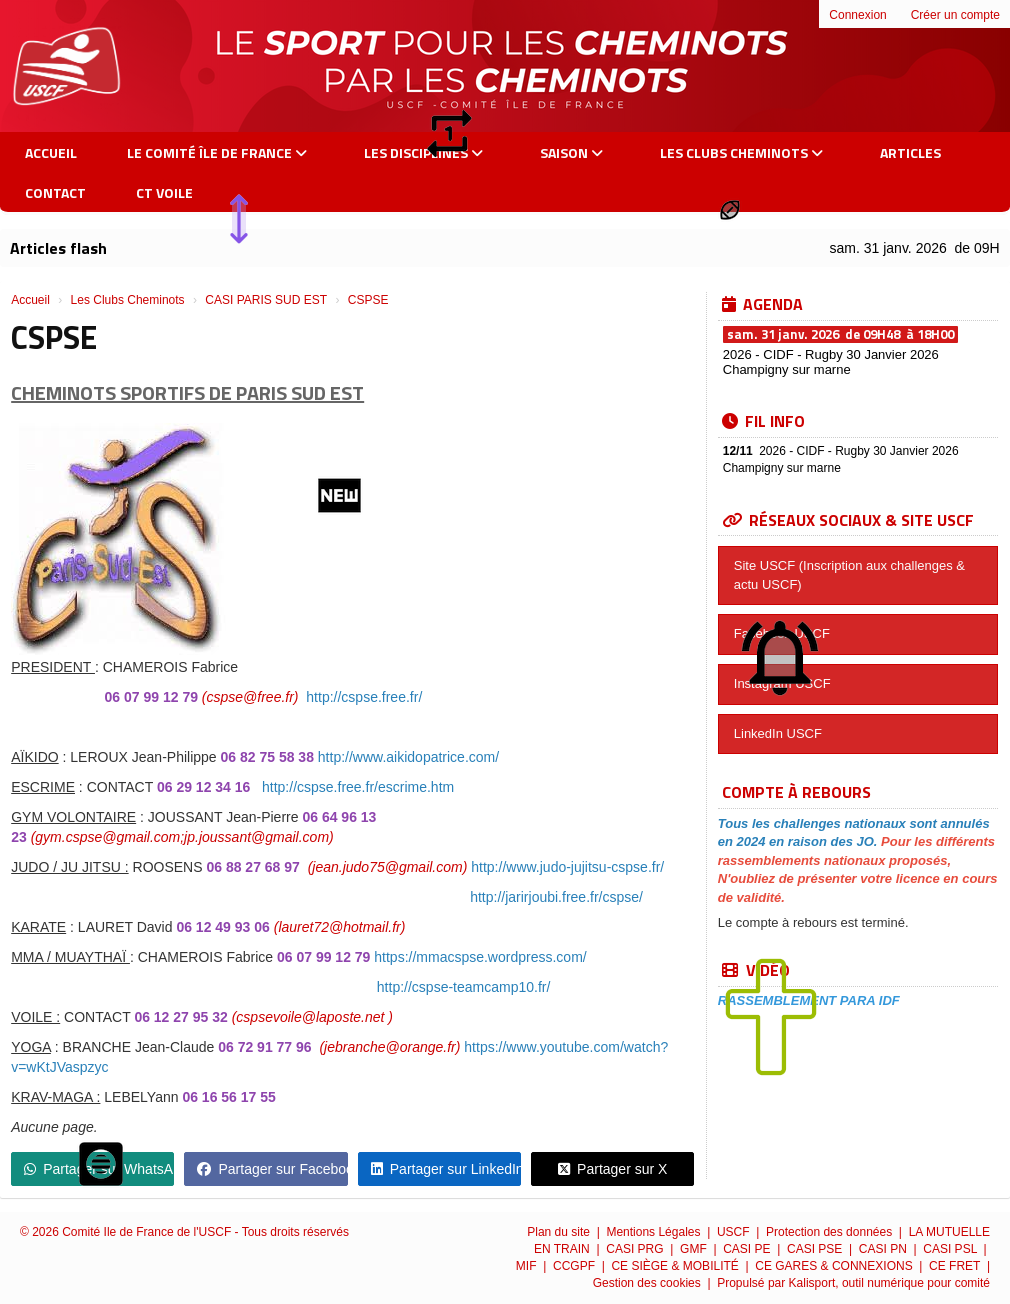 Image resolution: width=1010 pixels, height=1304 pixels. Describe the element at coordinates (239, 219) in the screenshot. I see `adjust height or vertical size` at that location.